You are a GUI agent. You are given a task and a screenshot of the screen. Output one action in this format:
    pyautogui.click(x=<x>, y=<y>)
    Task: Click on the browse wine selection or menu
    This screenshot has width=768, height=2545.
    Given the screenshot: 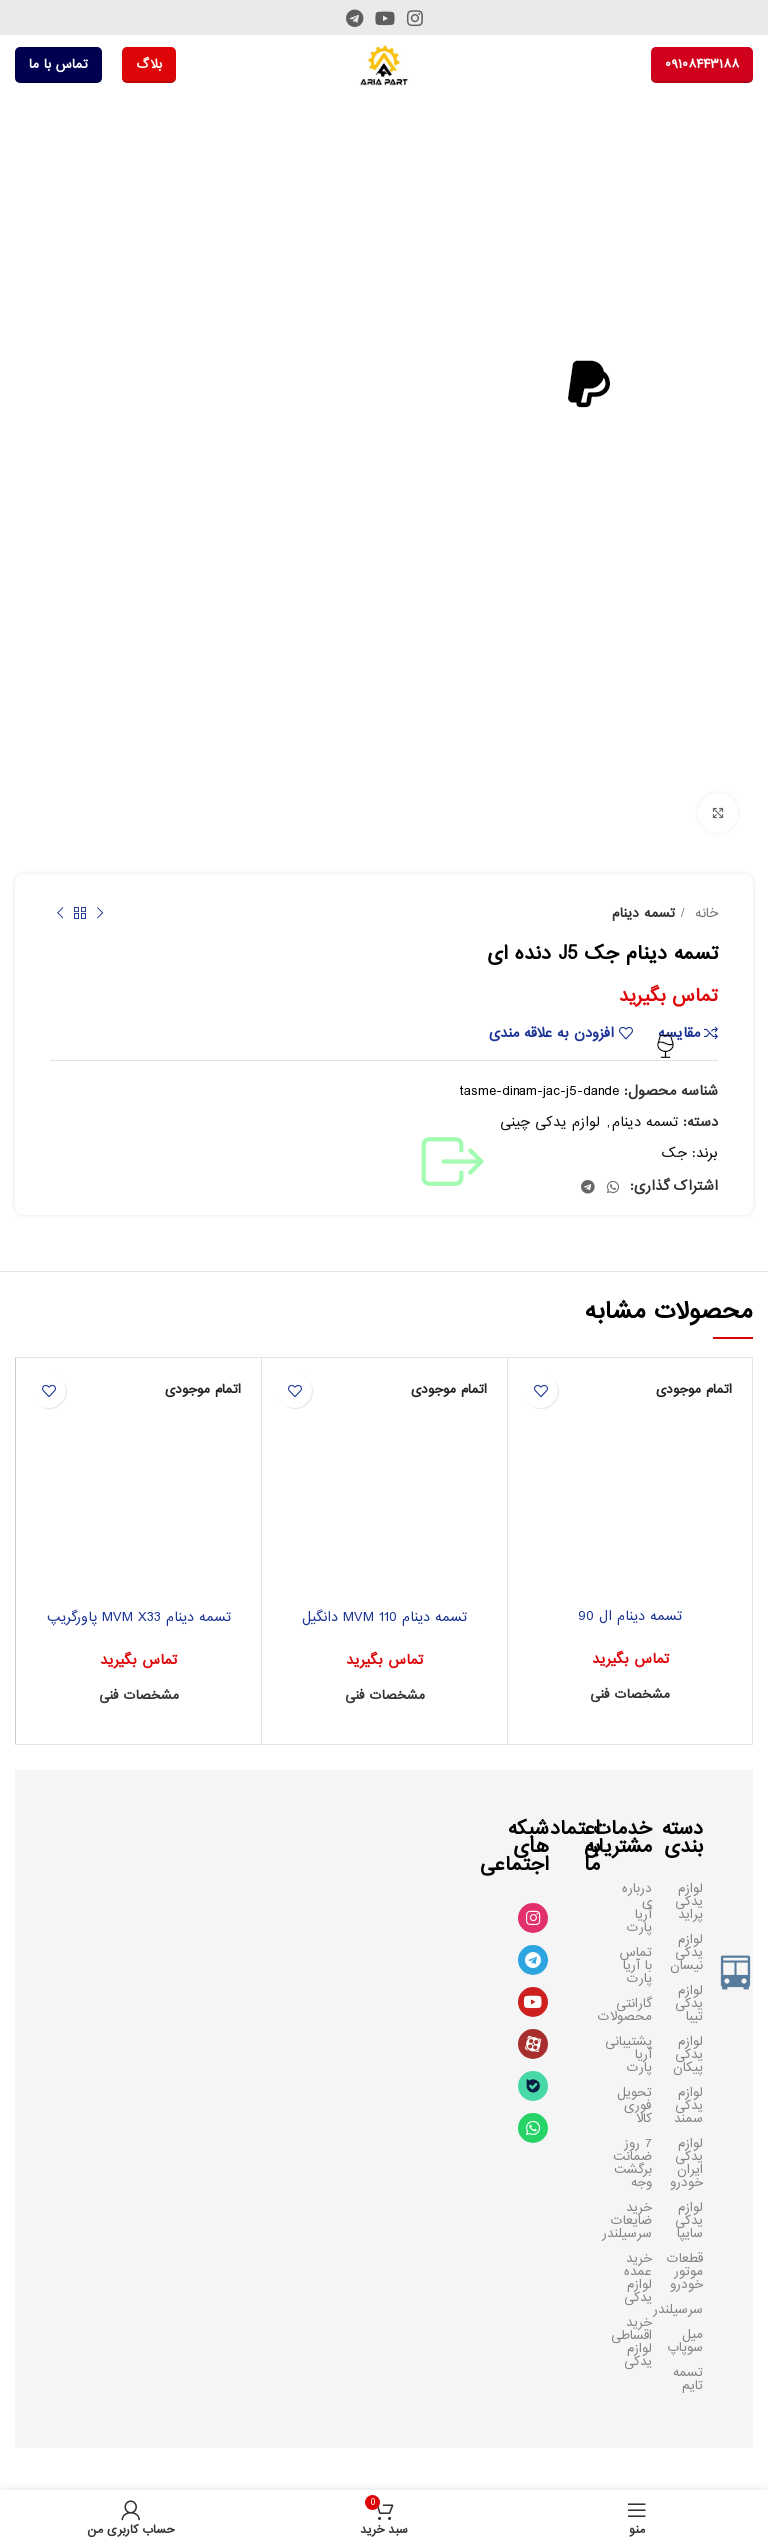 What is the action you would take?
    pyautogui.click(x=665, y=1045)
    